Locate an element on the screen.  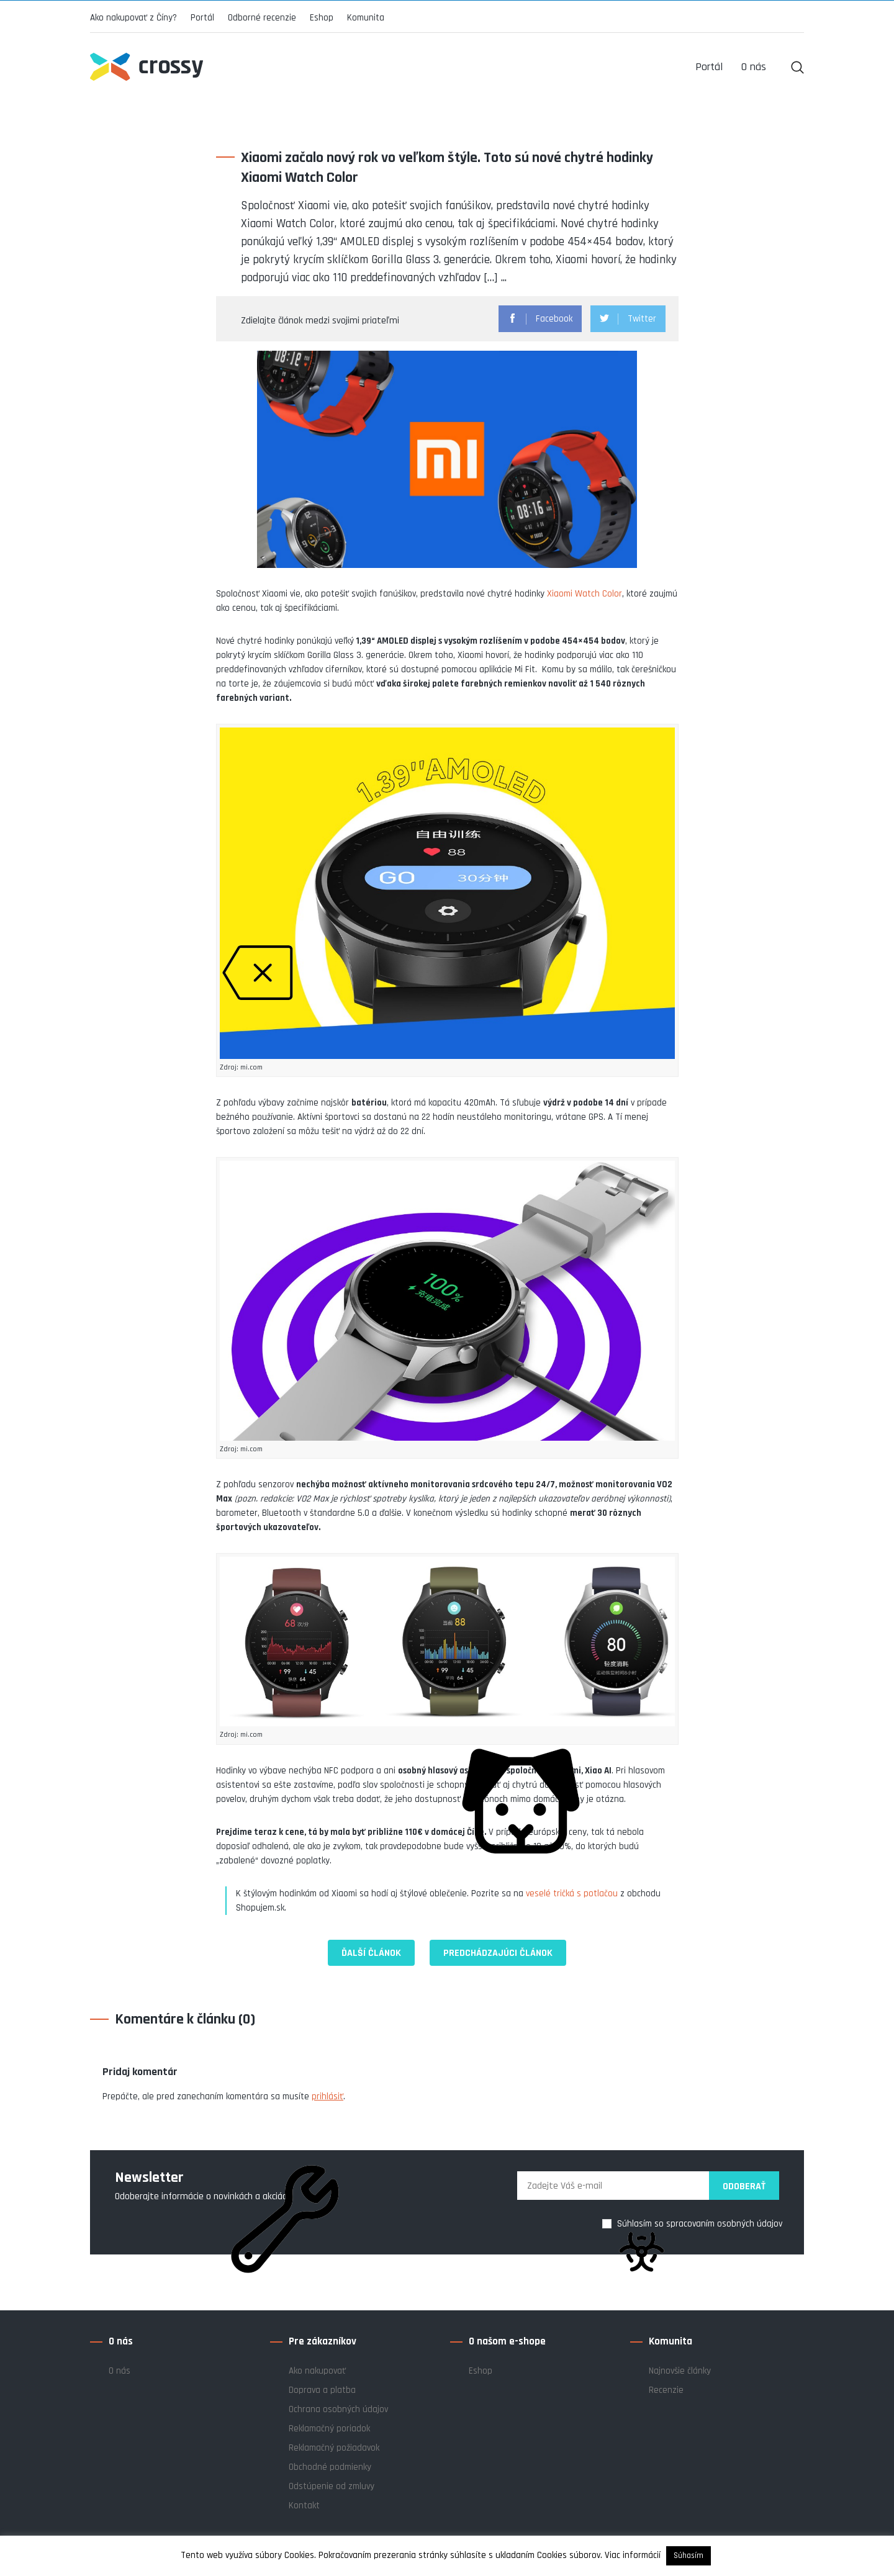
access settings or configuration options is located at coordinates (285, 2219).